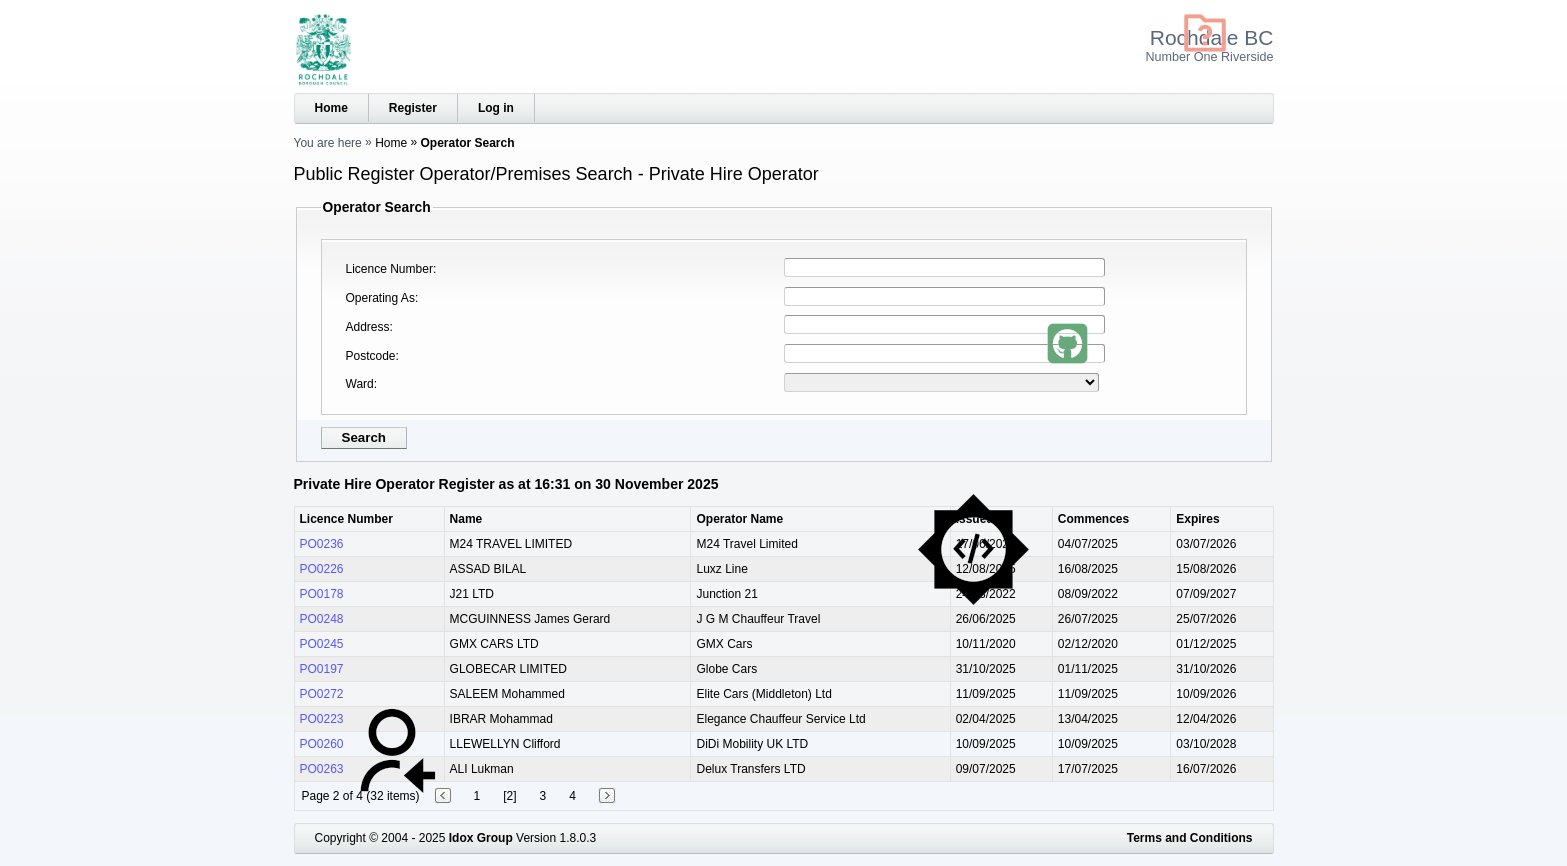 Image resolution: width=1567 pixels, height=866 pixels. What do you see at coordinates (973, 549) in the screenshot?
I see `google summer of code program logo` at bounding box center [973, 549].